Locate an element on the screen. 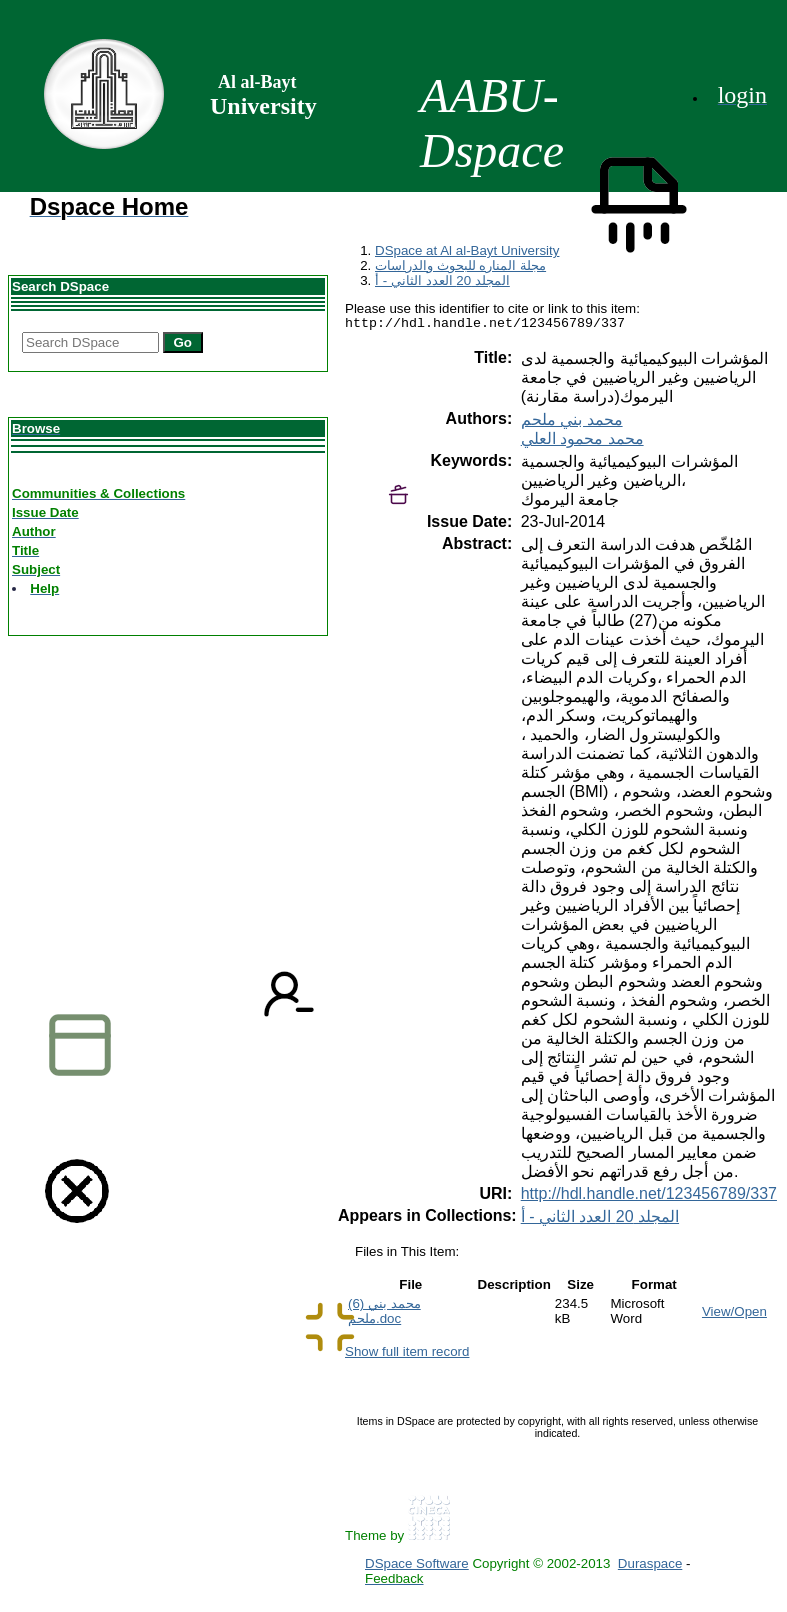 The width and height of the screenshot is (787, 1612). access recipes or cooking features is located at coordinates (398, 494).